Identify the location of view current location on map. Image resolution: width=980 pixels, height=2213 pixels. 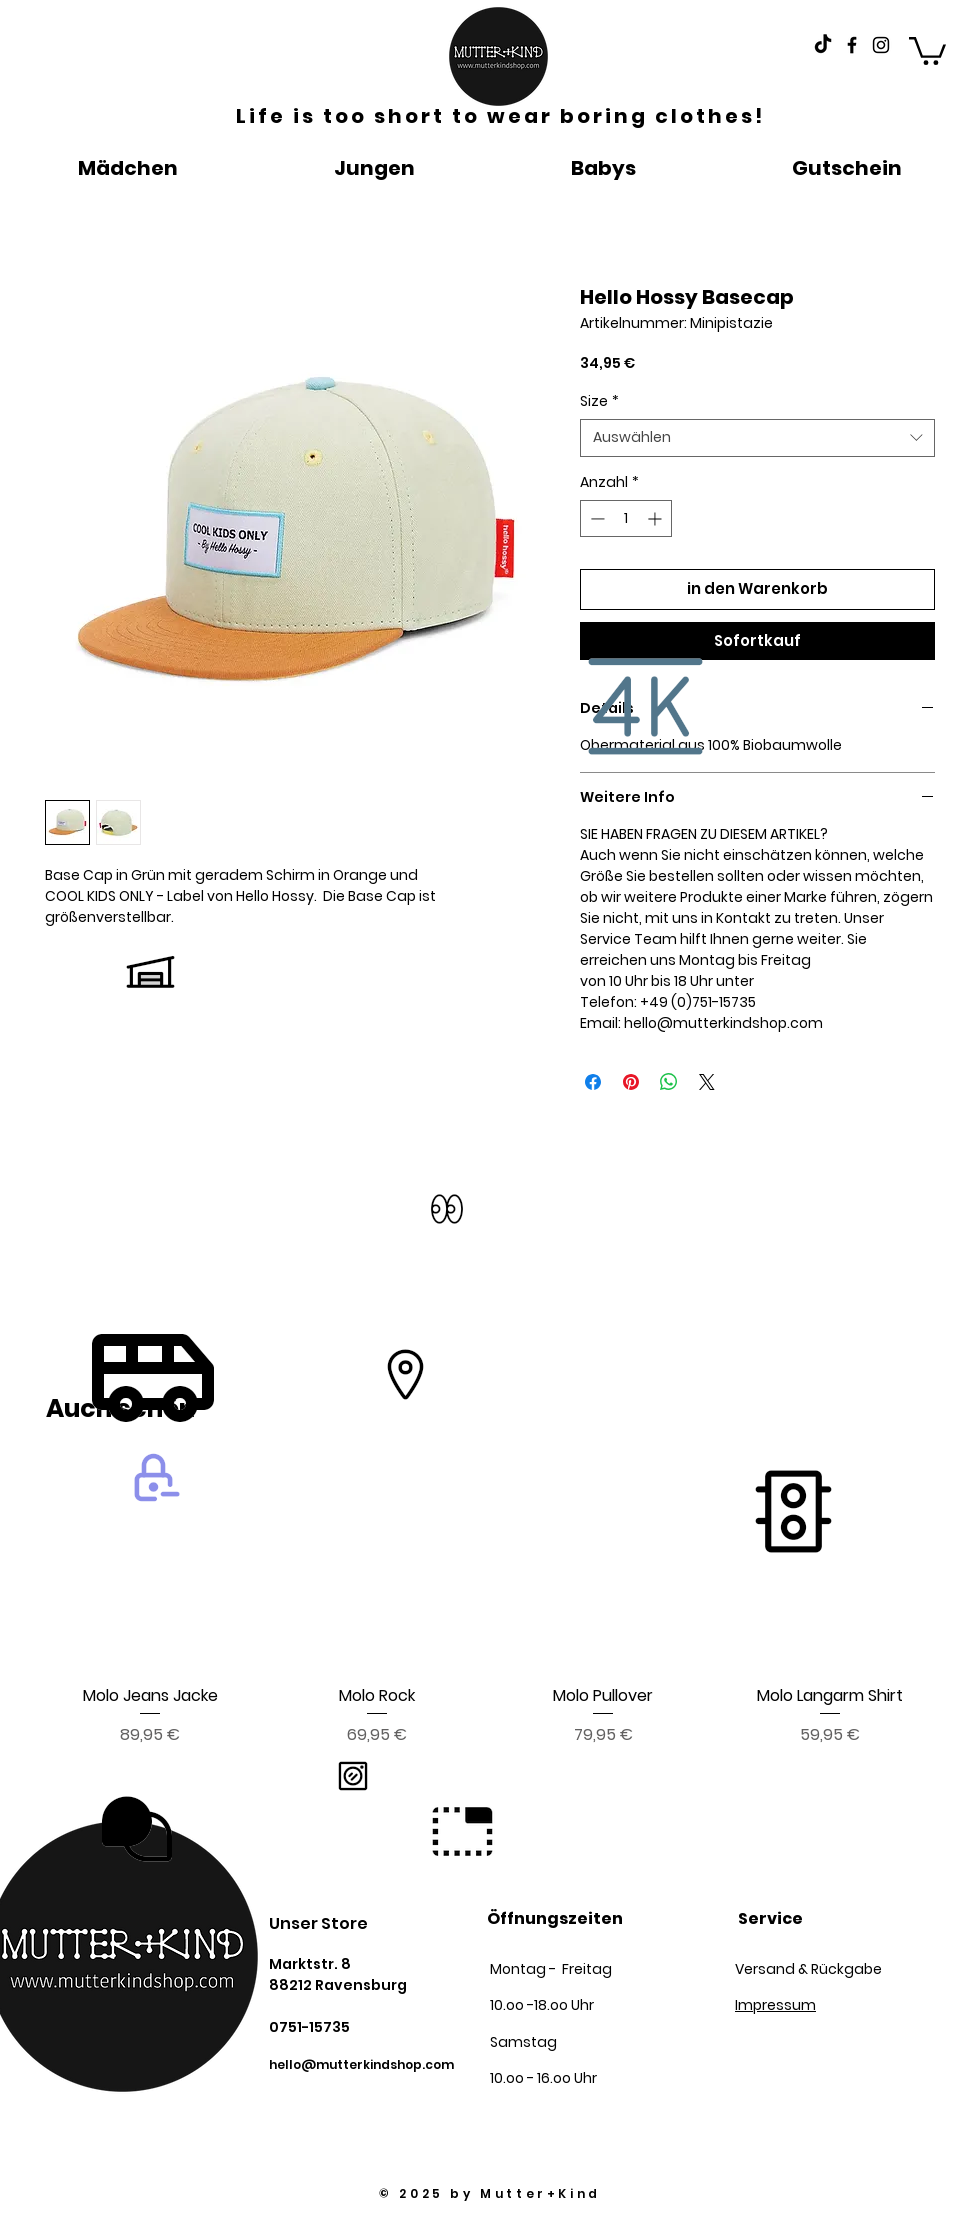
(405, 1374).